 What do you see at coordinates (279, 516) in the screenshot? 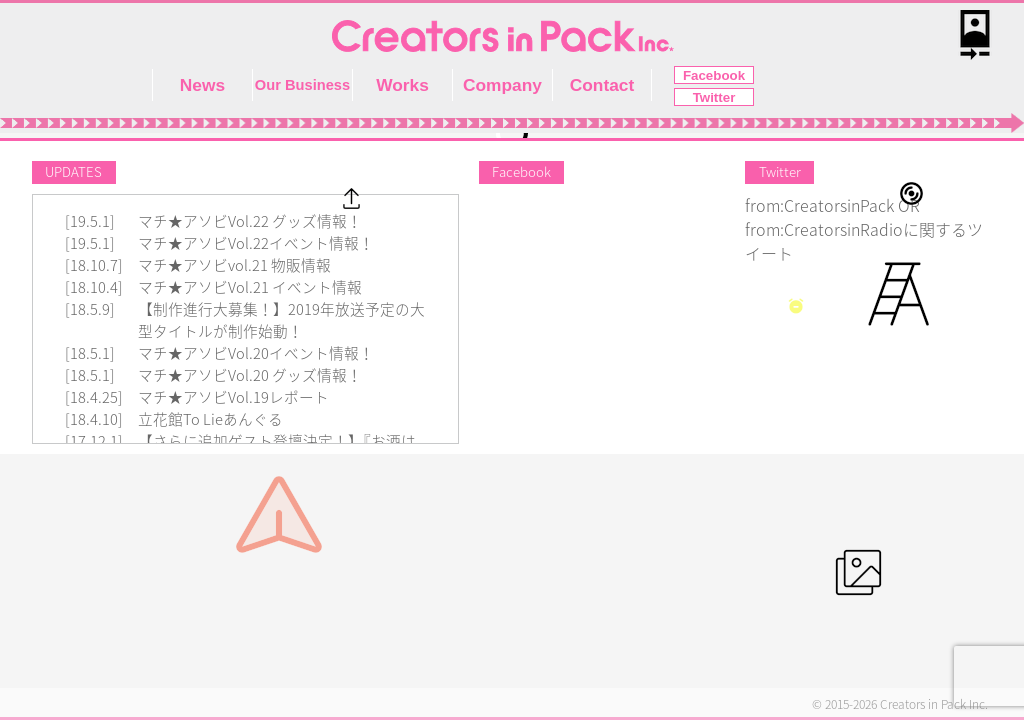
I see `send a message` at bounding box center [279, 516].